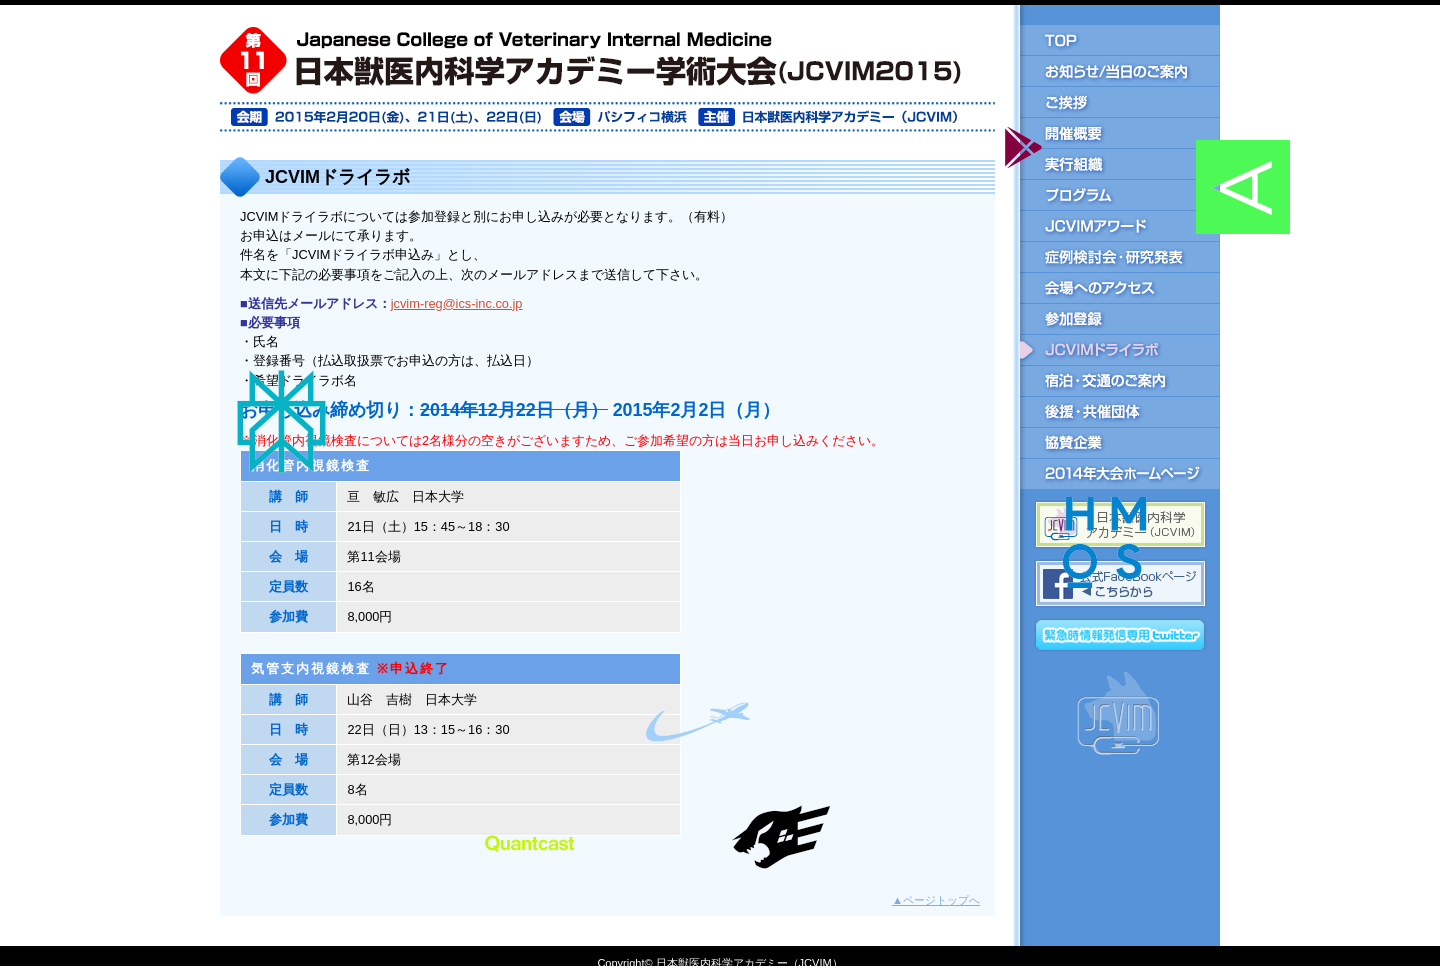 This screenshot has width=1440, height=966. What do you see at coordinates (281, 421) in the screenshot?
I see `open the perplexity AI app` at bounding box center [281, 421].